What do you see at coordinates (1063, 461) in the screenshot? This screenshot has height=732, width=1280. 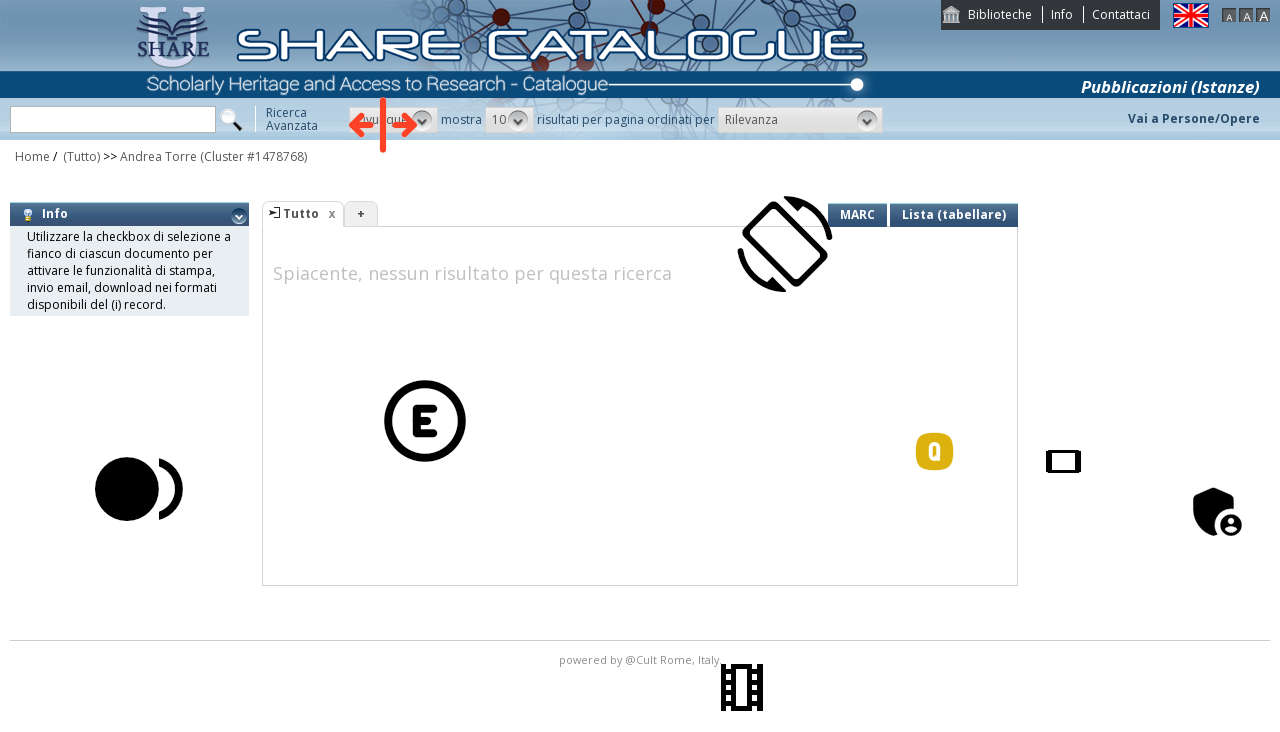 I see `switch device to landscape mode` at bounding box center [1063, 461].